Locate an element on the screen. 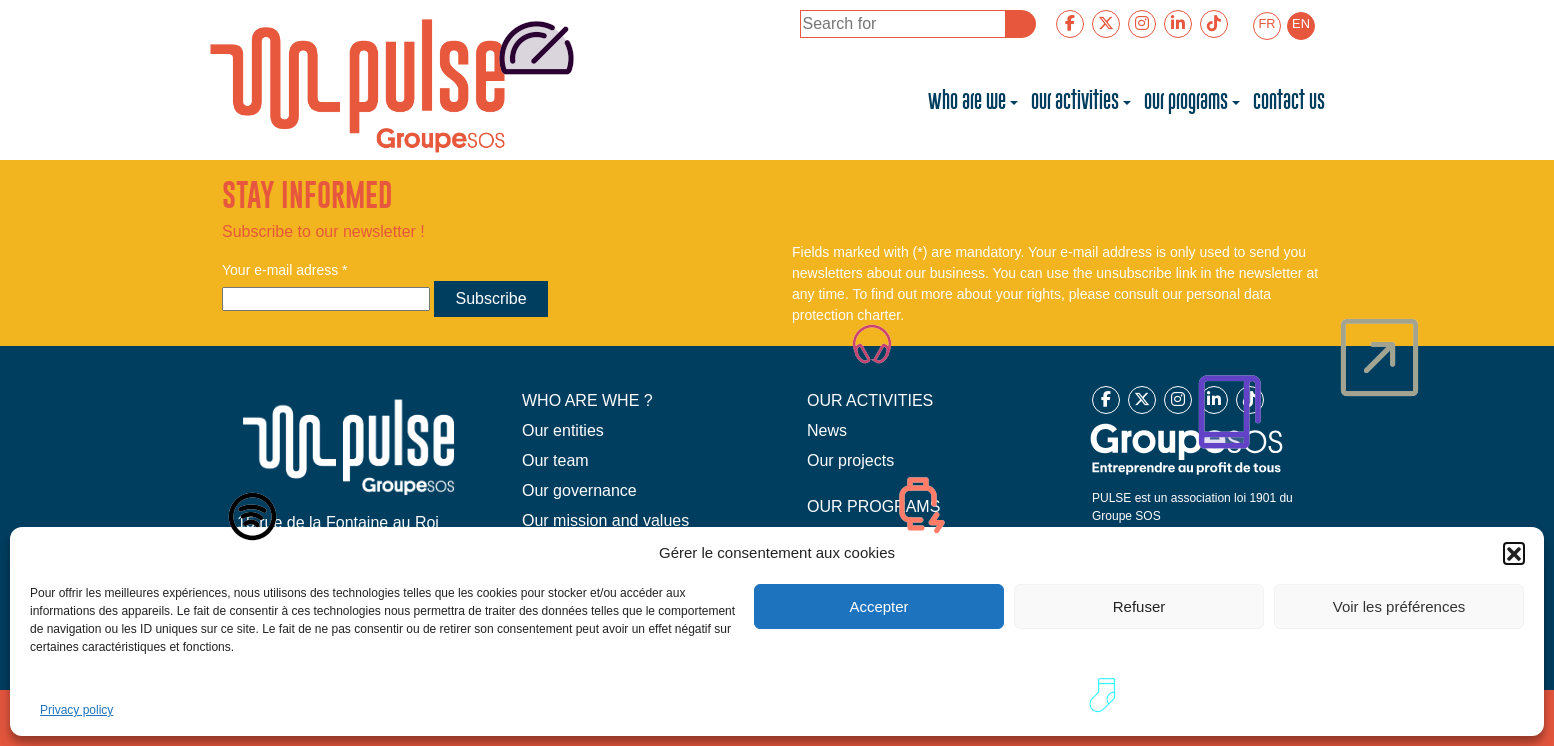 This screenshot has height=746, width=1554. indicates towel or linen amenities available is located at coordinates (1227, 412).